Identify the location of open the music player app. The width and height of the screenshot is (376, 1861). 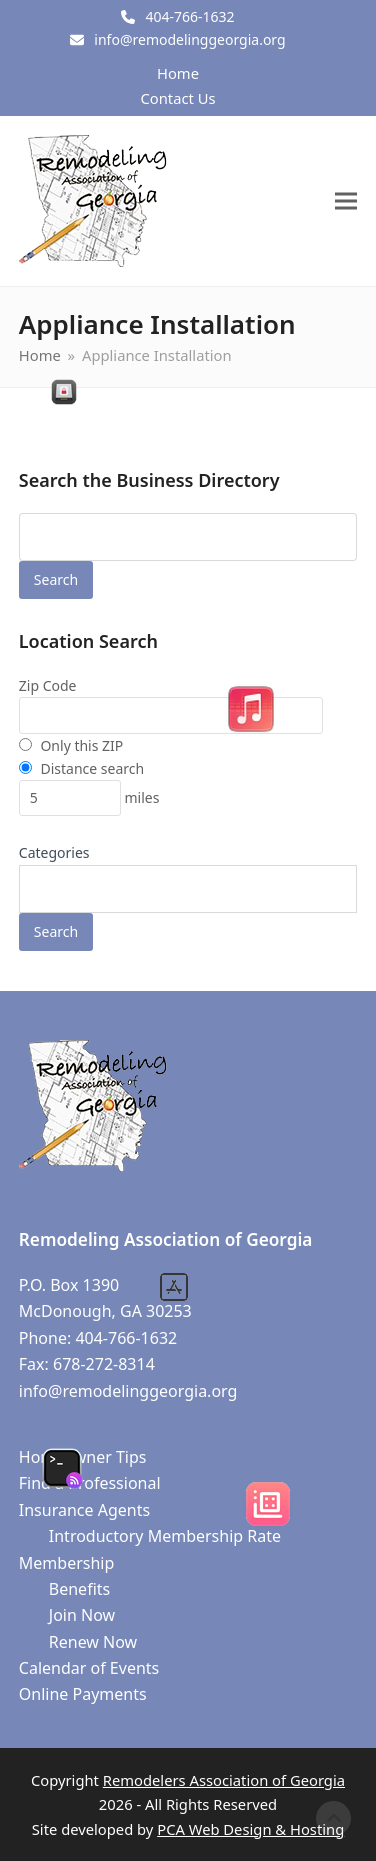
(251, 709).